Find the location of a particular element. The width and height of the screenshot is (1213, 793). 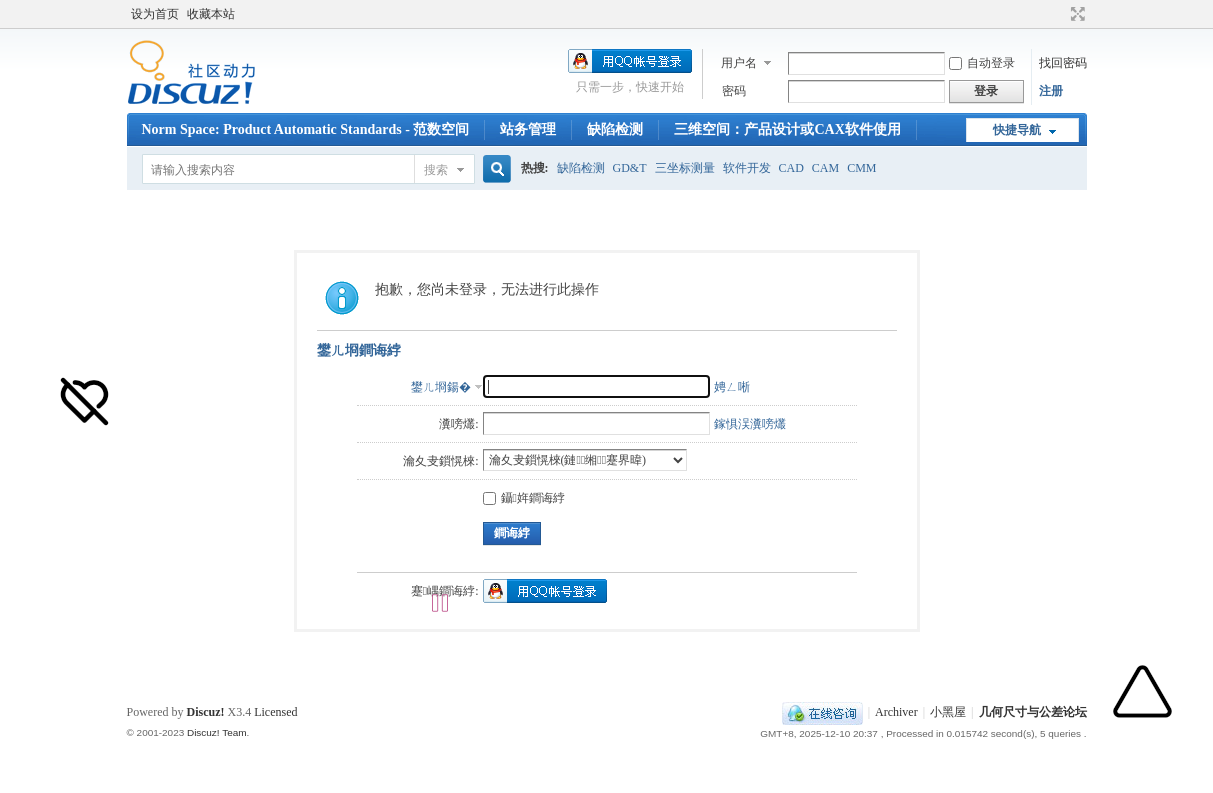

pause media playback is located at coordinates (440, 603).